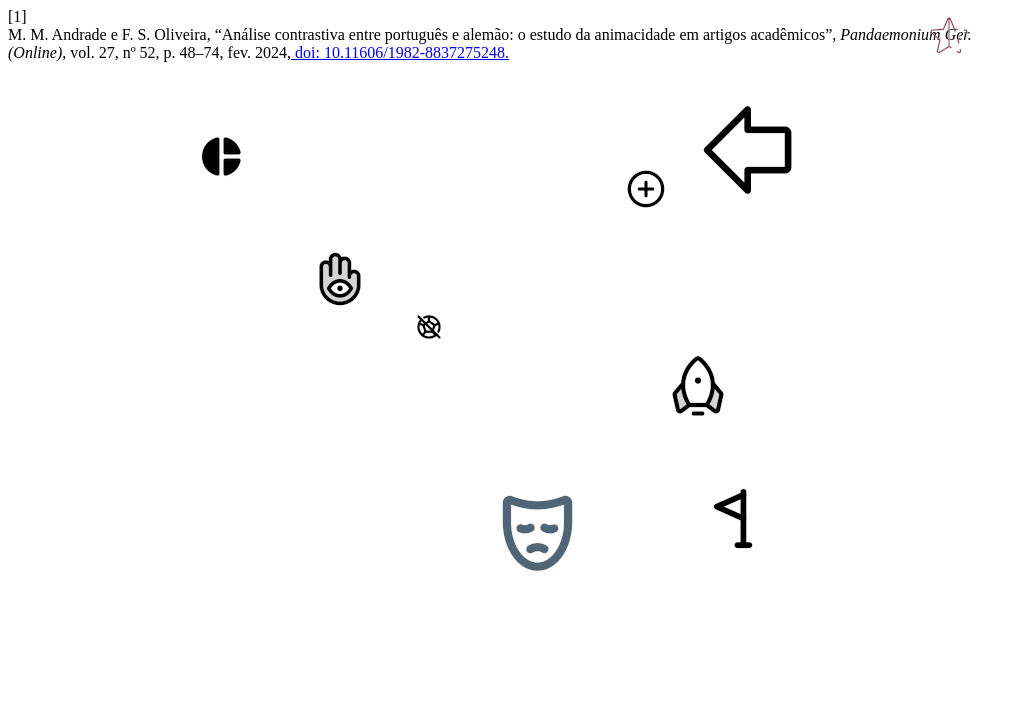 The image size is (1024, 720). I want to click on add a new item, so click(646, 189).